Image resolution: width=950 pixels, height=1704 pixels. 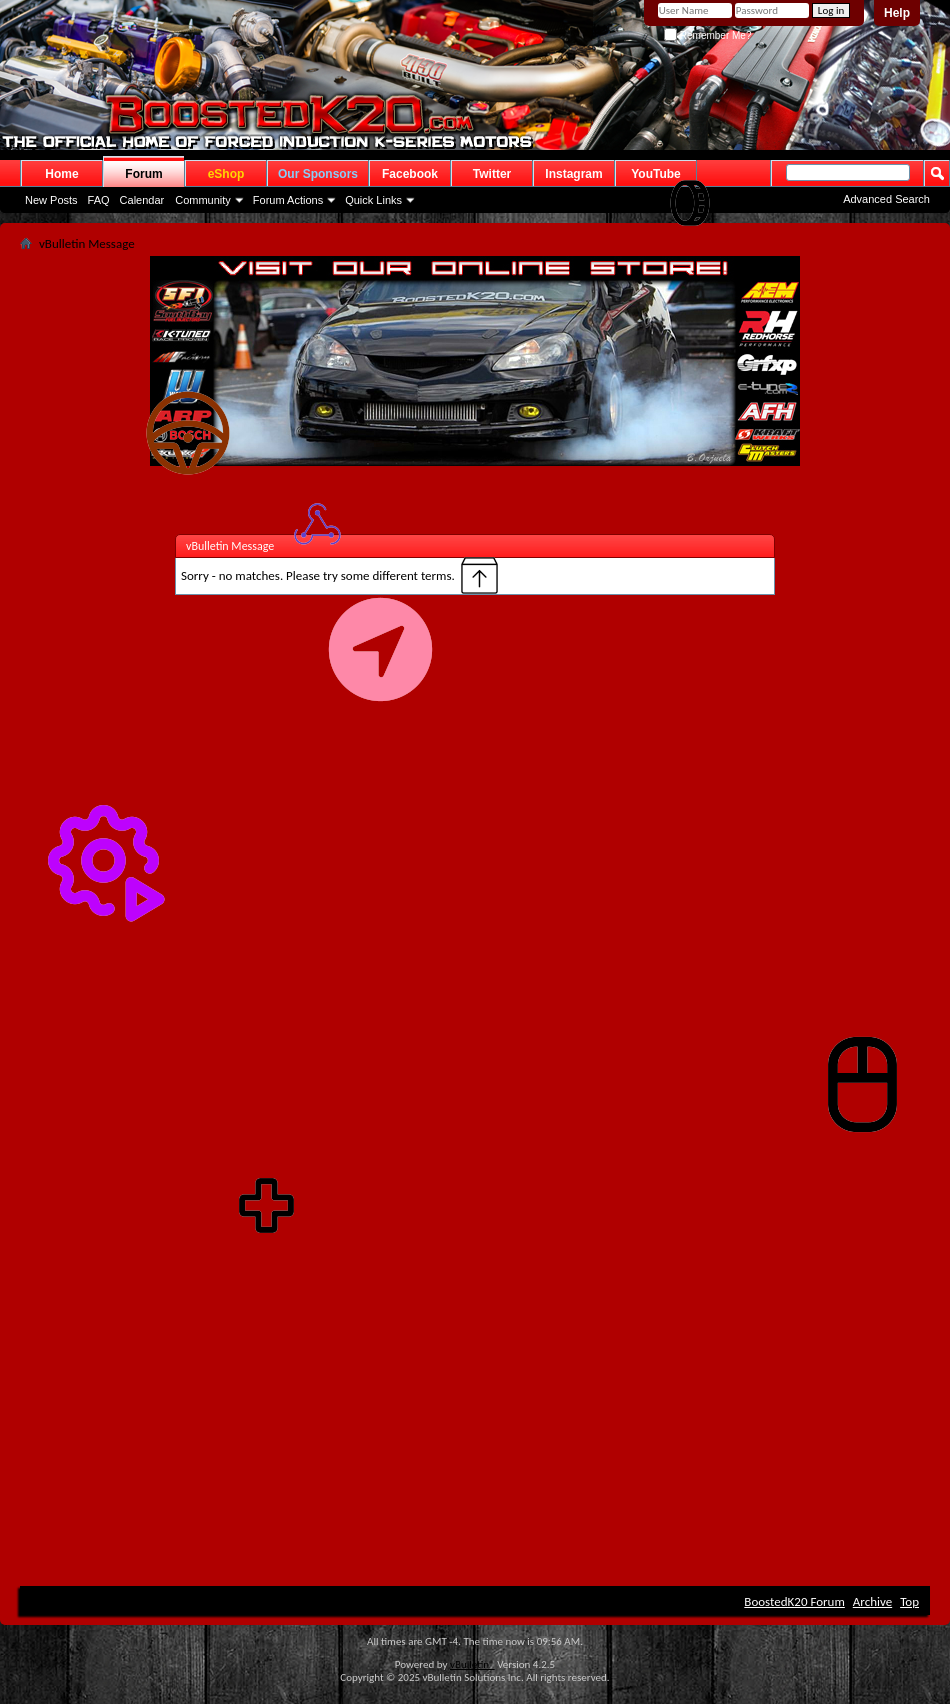 What do you see at coordinates (317, 526) in the screenshot?
I see `configure webhook integrations` at bounding box center [317, 526].